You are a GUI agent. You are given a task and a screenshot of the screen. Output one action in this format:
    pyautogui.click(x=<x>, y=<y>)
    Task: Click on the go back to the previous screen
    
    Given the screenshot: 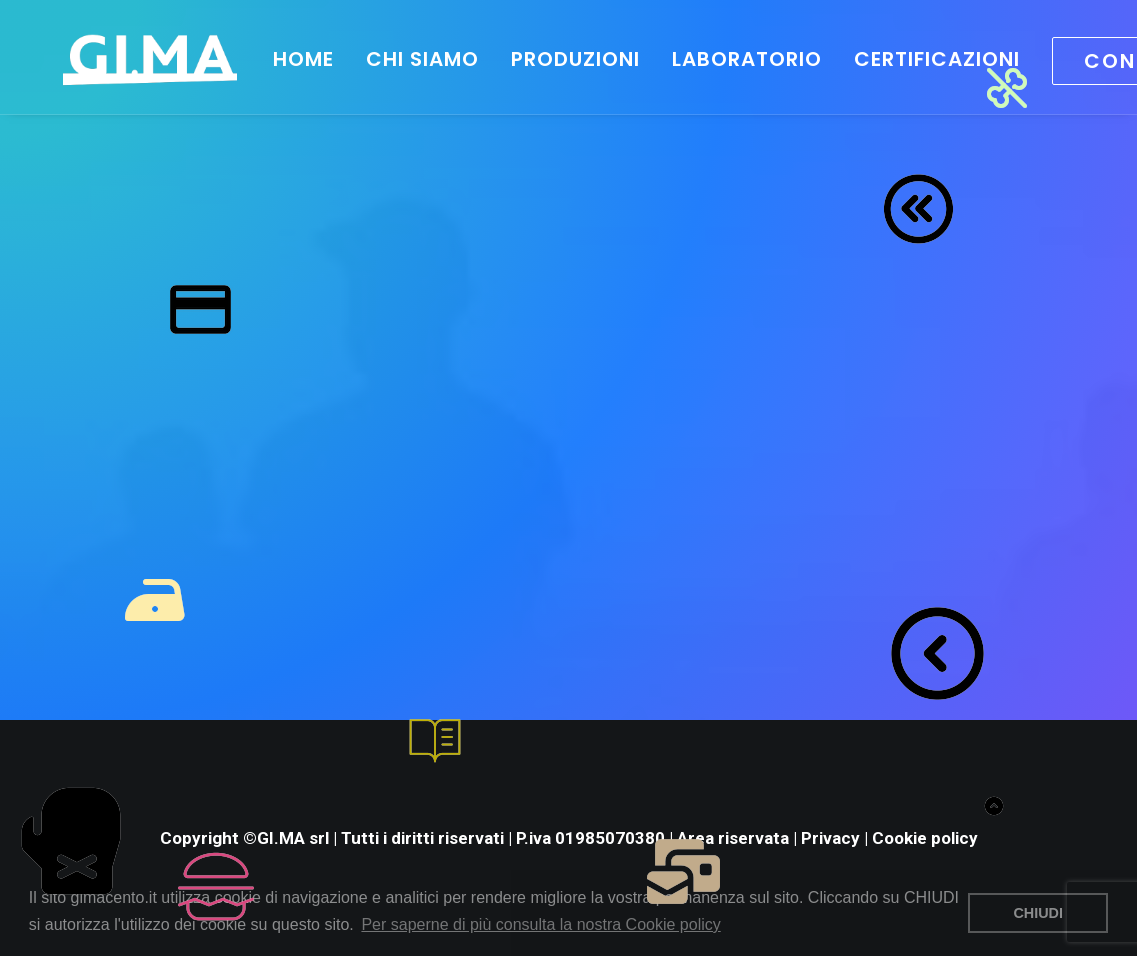 What is the action you would take?
    pyautogui.click(x=937, y=653)
    